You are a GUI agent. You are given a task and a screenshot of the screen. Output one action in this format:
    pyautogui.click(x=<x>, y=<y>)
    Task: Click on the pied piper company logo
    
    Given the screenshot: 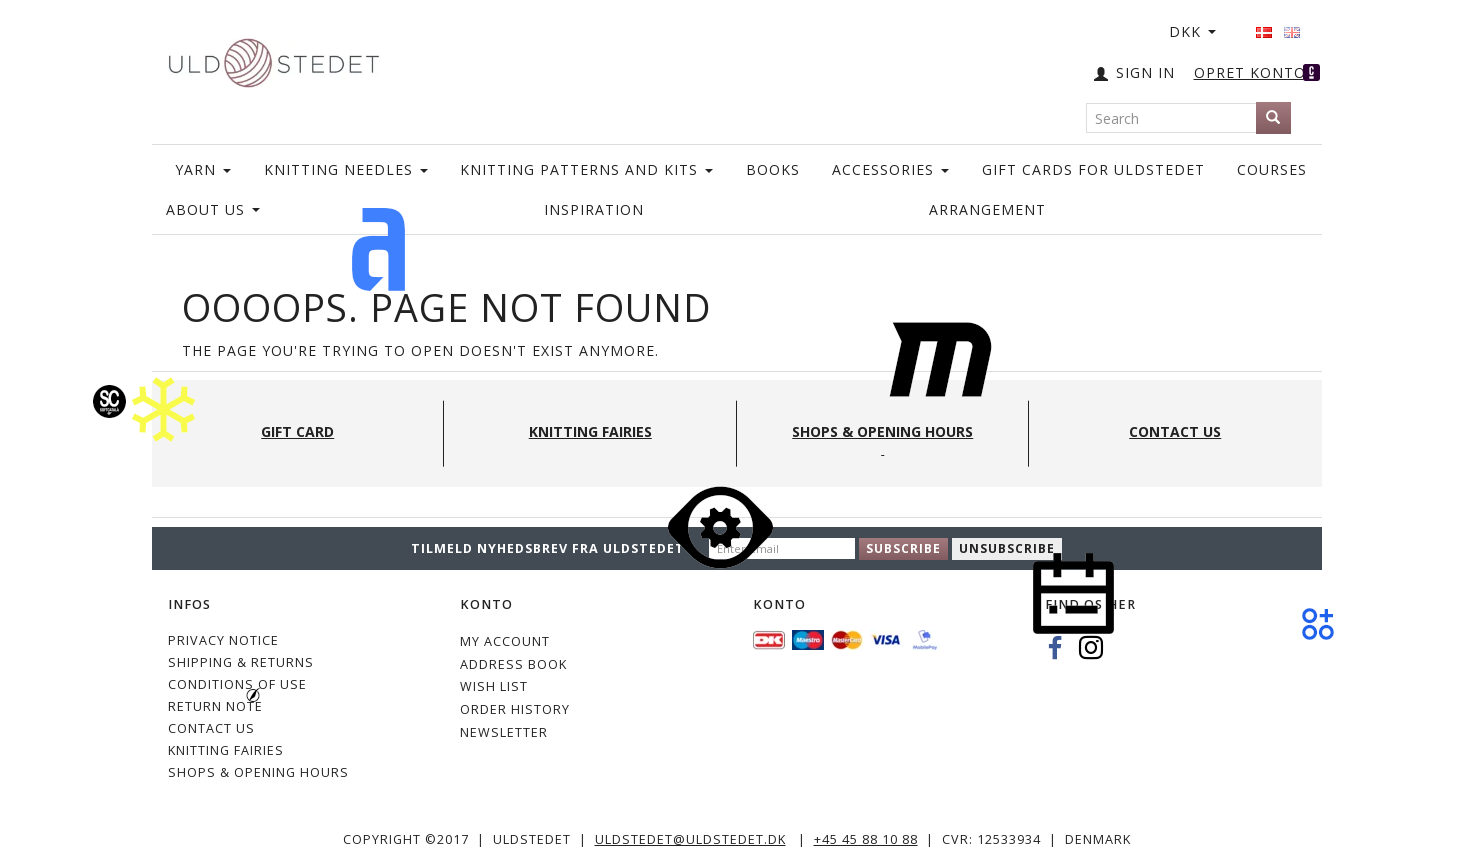 What is the action you would take?
    pyautogui.click(x=253, y=695)
    